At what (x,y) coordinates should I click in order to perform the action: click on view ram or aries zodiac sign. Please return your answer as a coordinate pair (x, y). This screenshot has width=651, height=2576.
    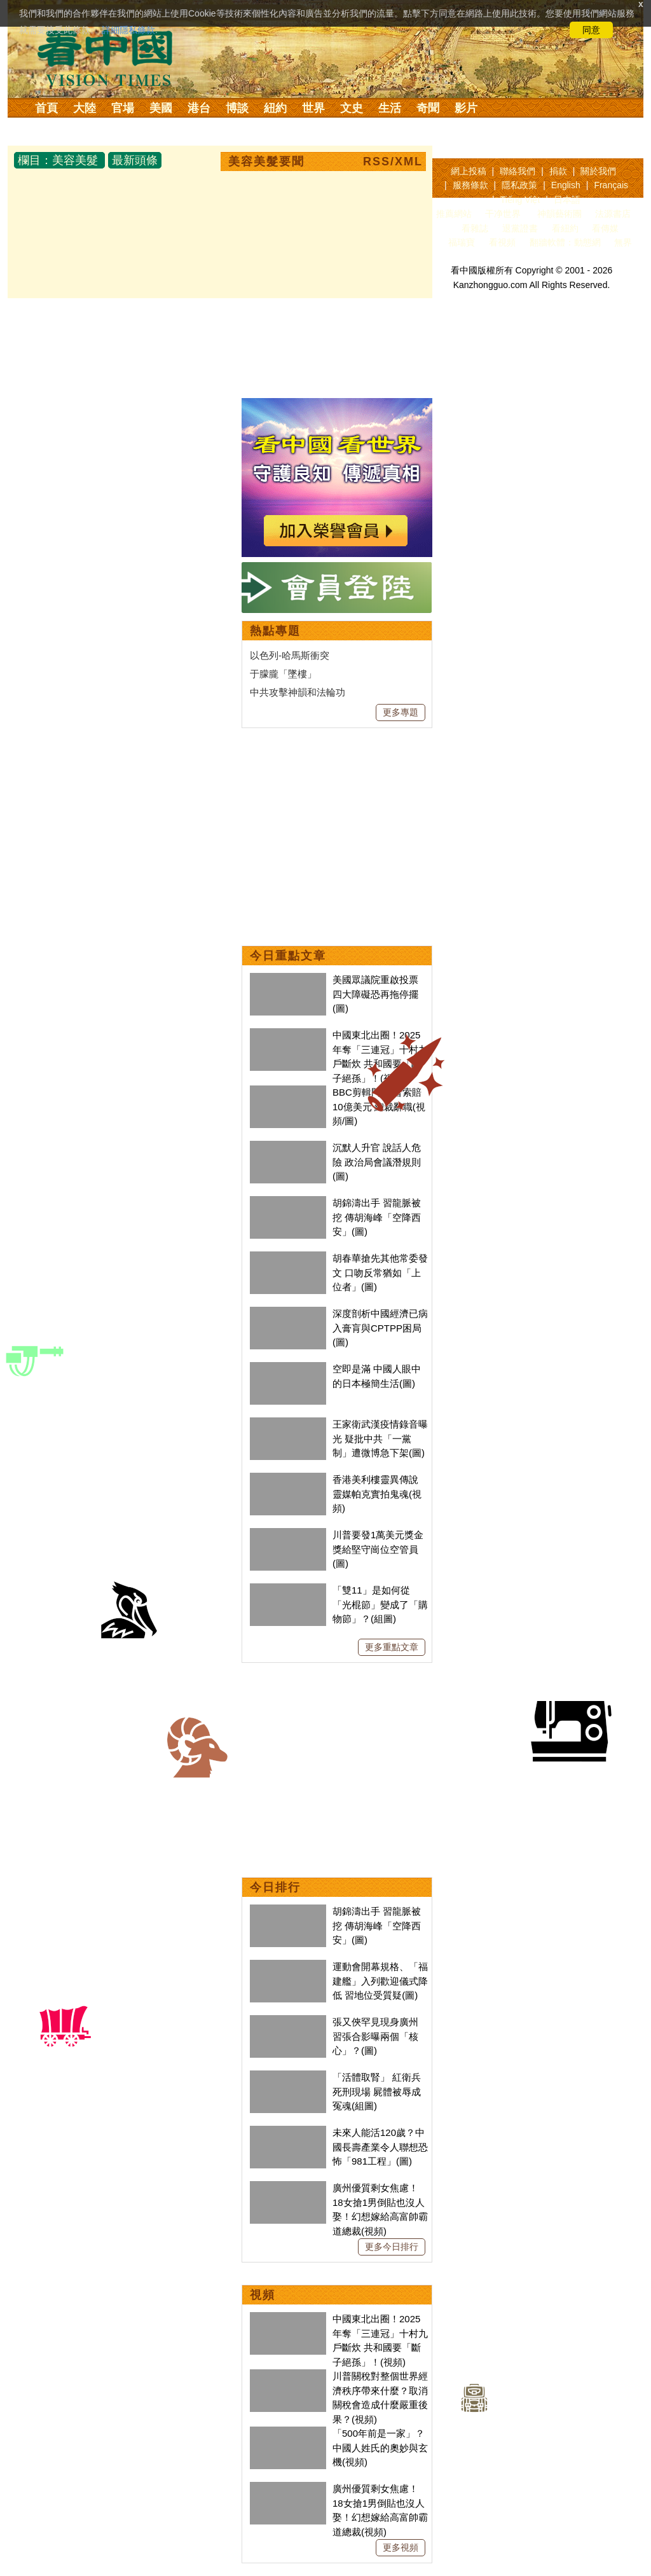
    Looking at the image, I should click on (197, 1747).